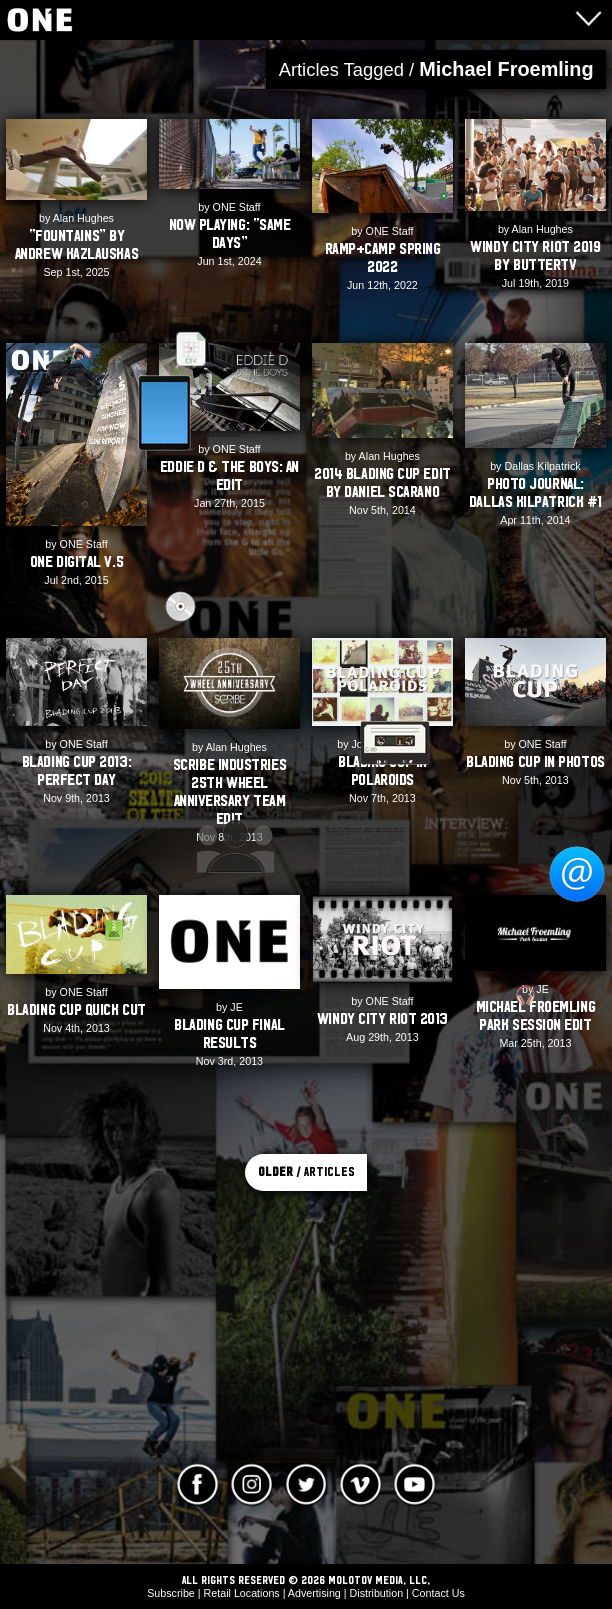  What do you see at coordinates (180, 606) in the screenshot?
I see `access DVD or optical disc drive` at bounding box center [180, 606].